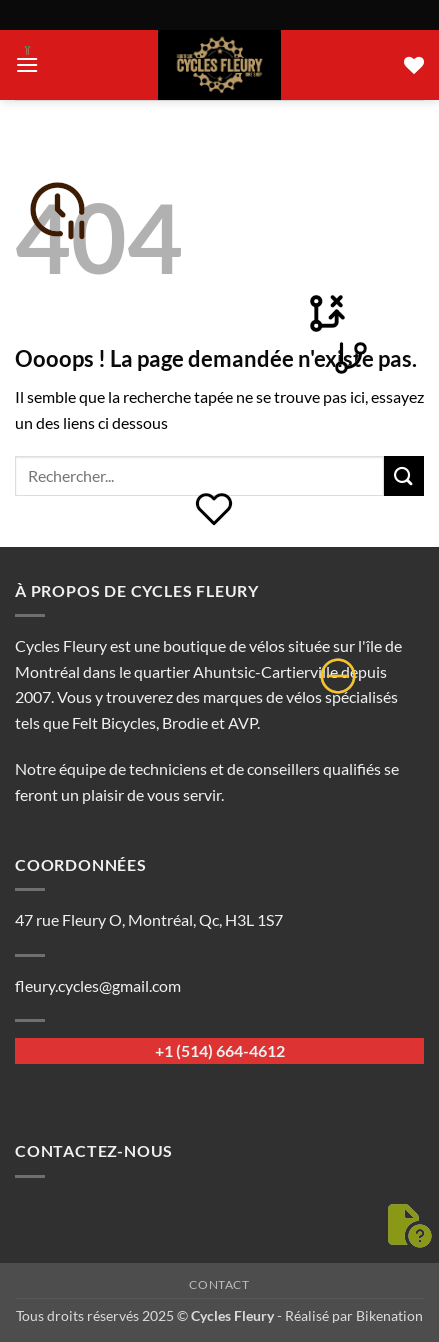  I want to click on get help or info about this file, so click(408, 1224).